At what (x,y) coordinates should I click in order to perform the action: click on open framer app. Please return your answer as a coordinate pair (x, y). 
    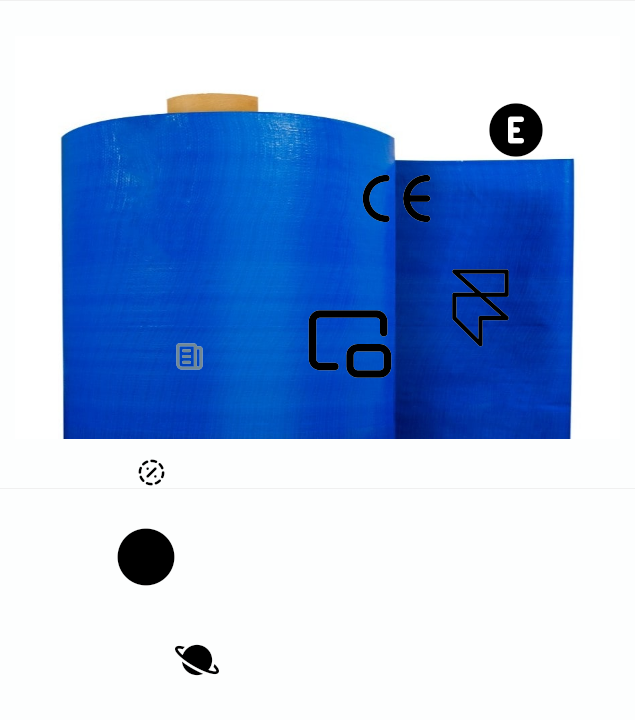
    Looking at the image, I should click on (480, 303).